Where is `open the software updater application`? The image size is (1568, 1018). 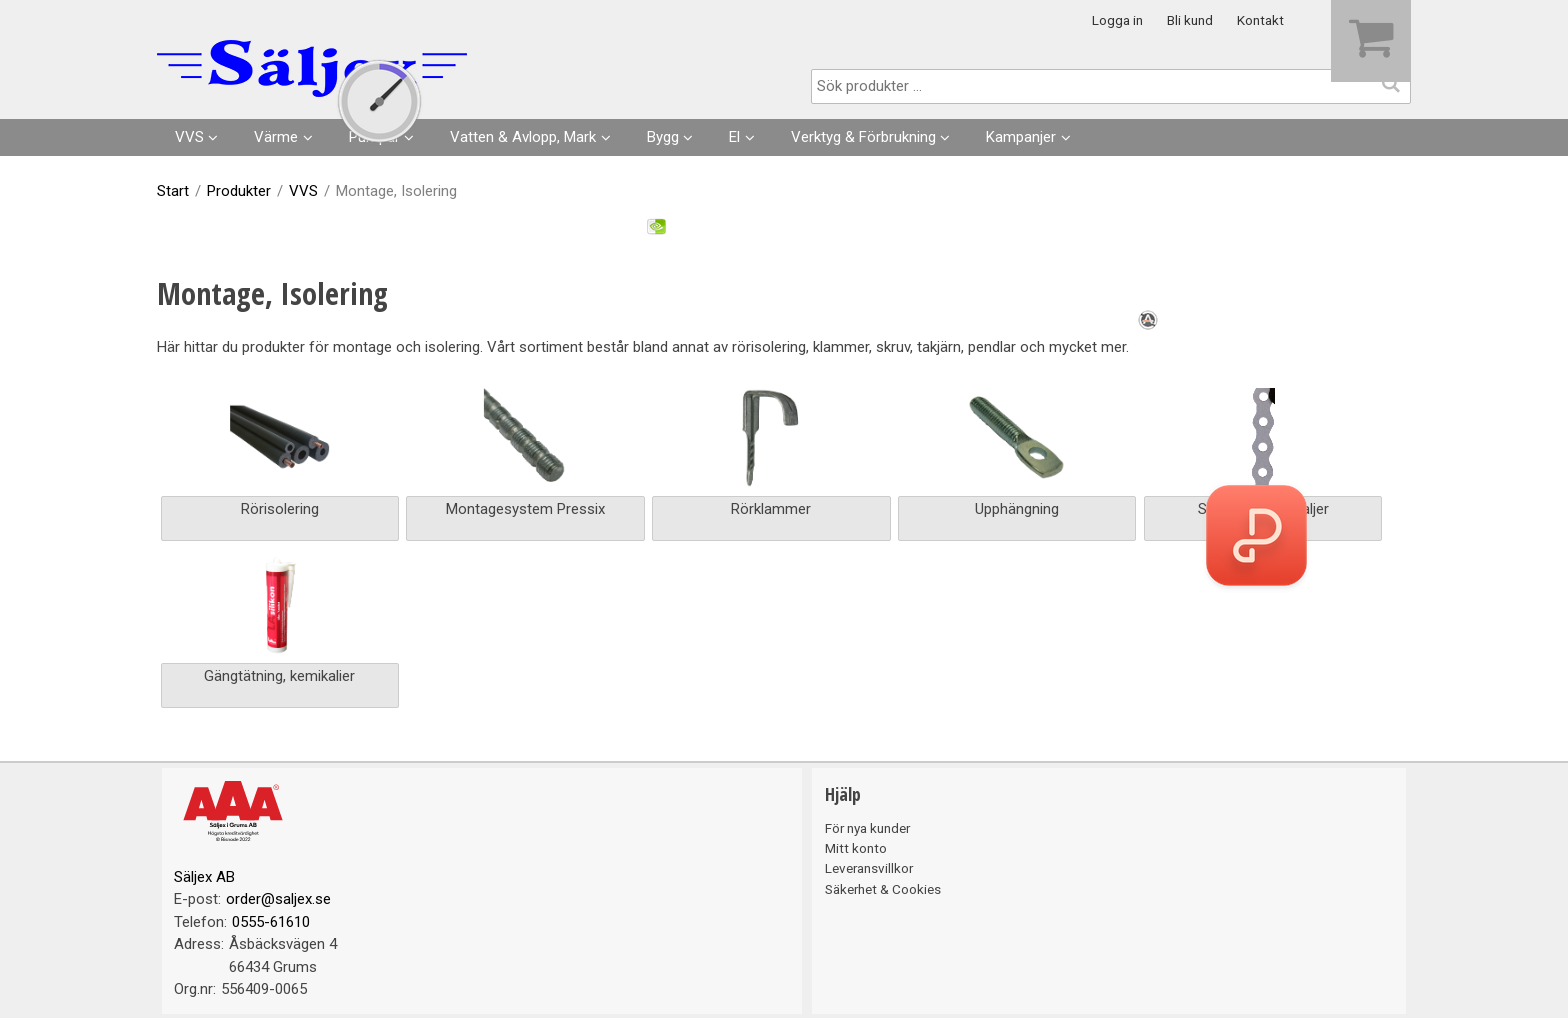 open the software updater application is located at coordinates (1148, 320).